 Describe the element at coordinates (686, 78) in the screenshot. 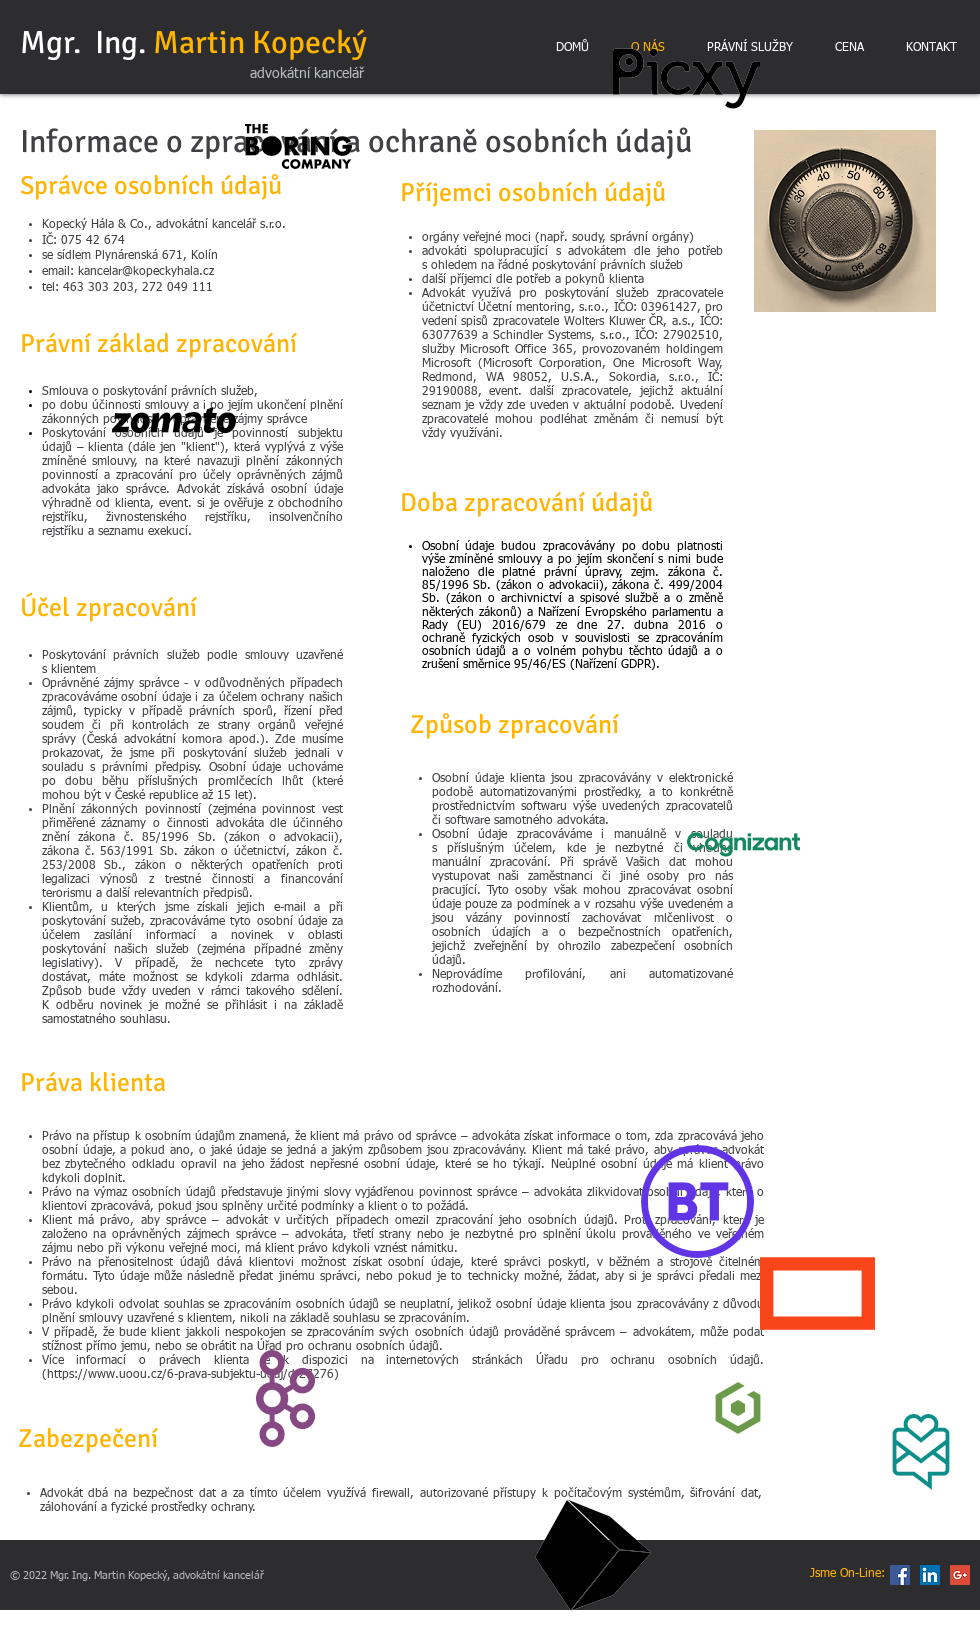

I see `open the Picxy stock photography platform` at that location.